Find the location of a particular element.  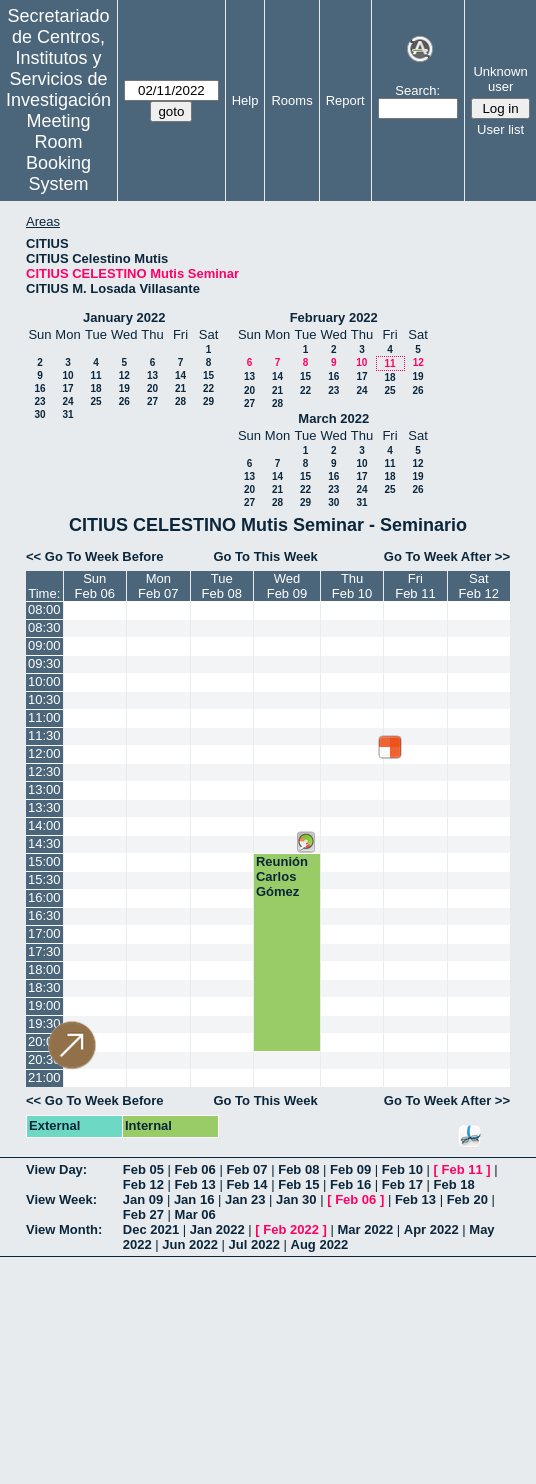

open okular document viewer is located at coordinates (469, 1136).